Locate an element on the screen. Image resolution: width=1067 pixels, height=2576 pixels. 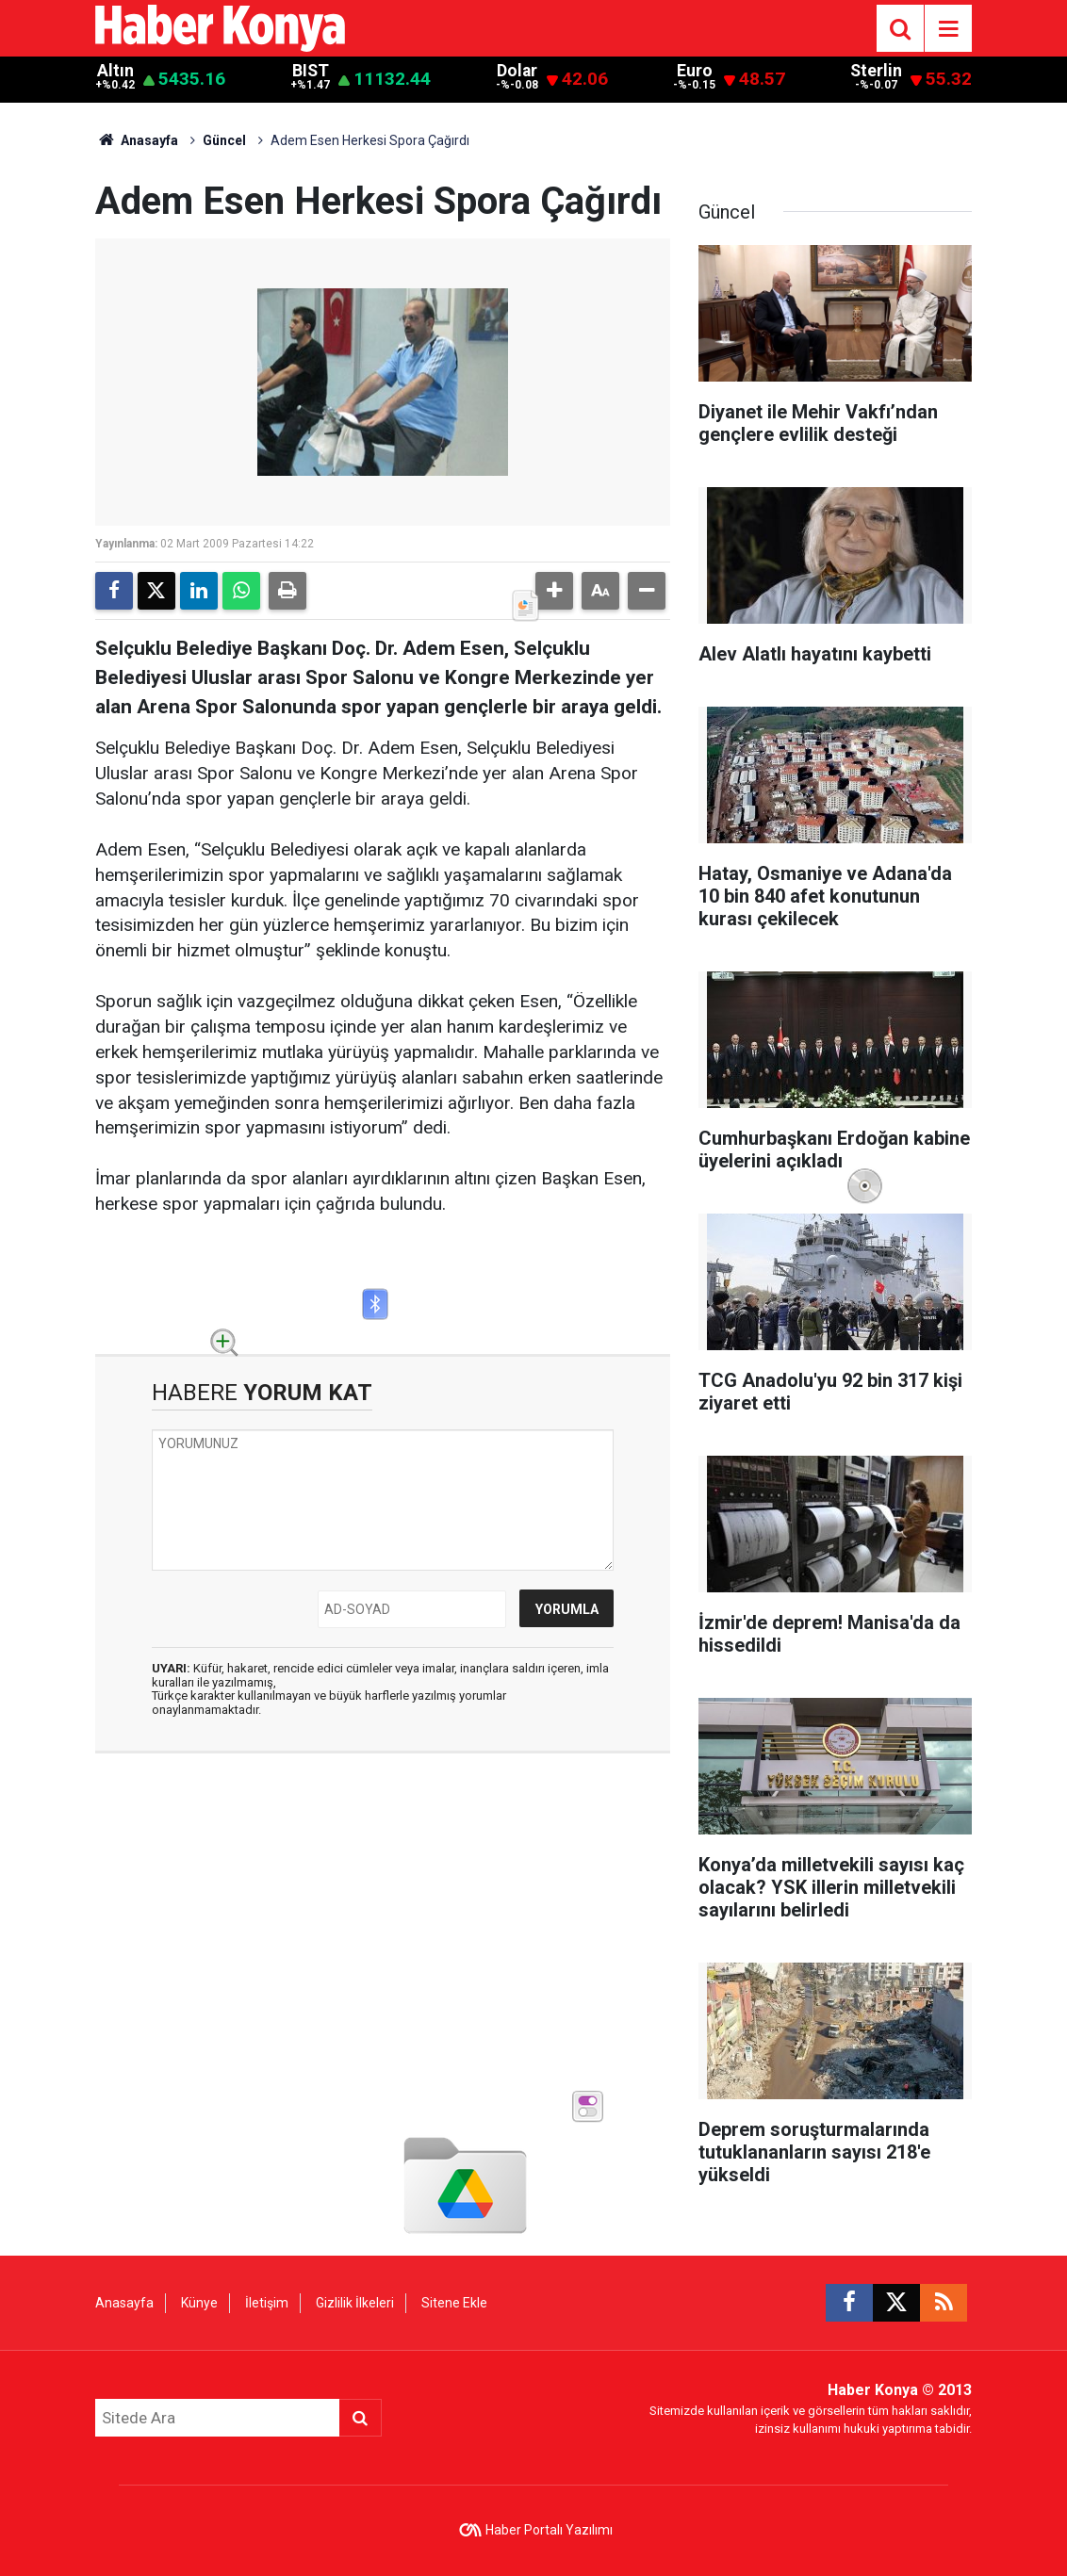
open gnome tweaks settings is located at coordinates (587, 2106).